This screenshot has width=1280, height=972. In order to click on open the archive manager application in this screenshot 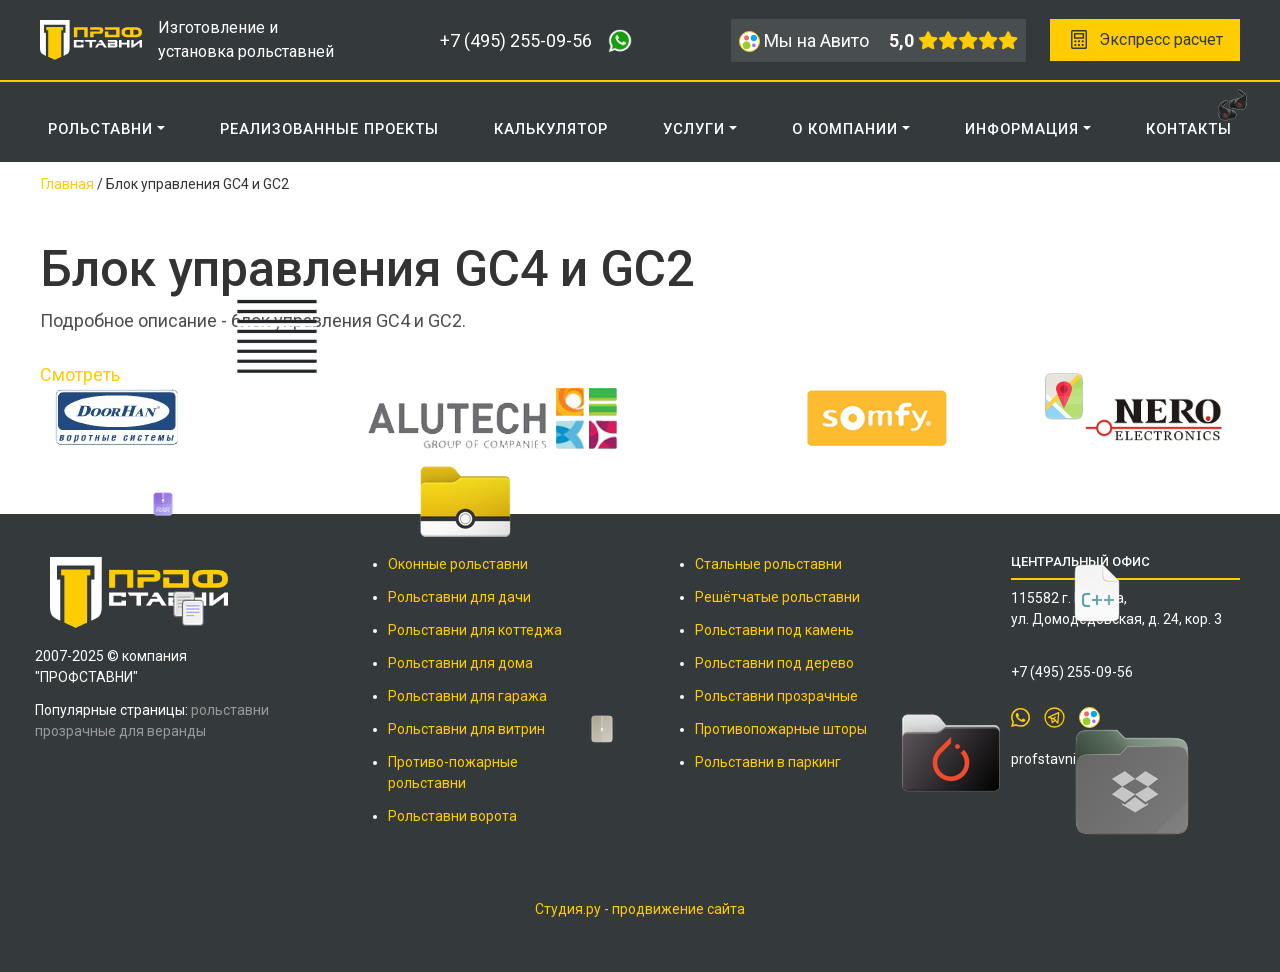, I will do `click(602, 729)`.